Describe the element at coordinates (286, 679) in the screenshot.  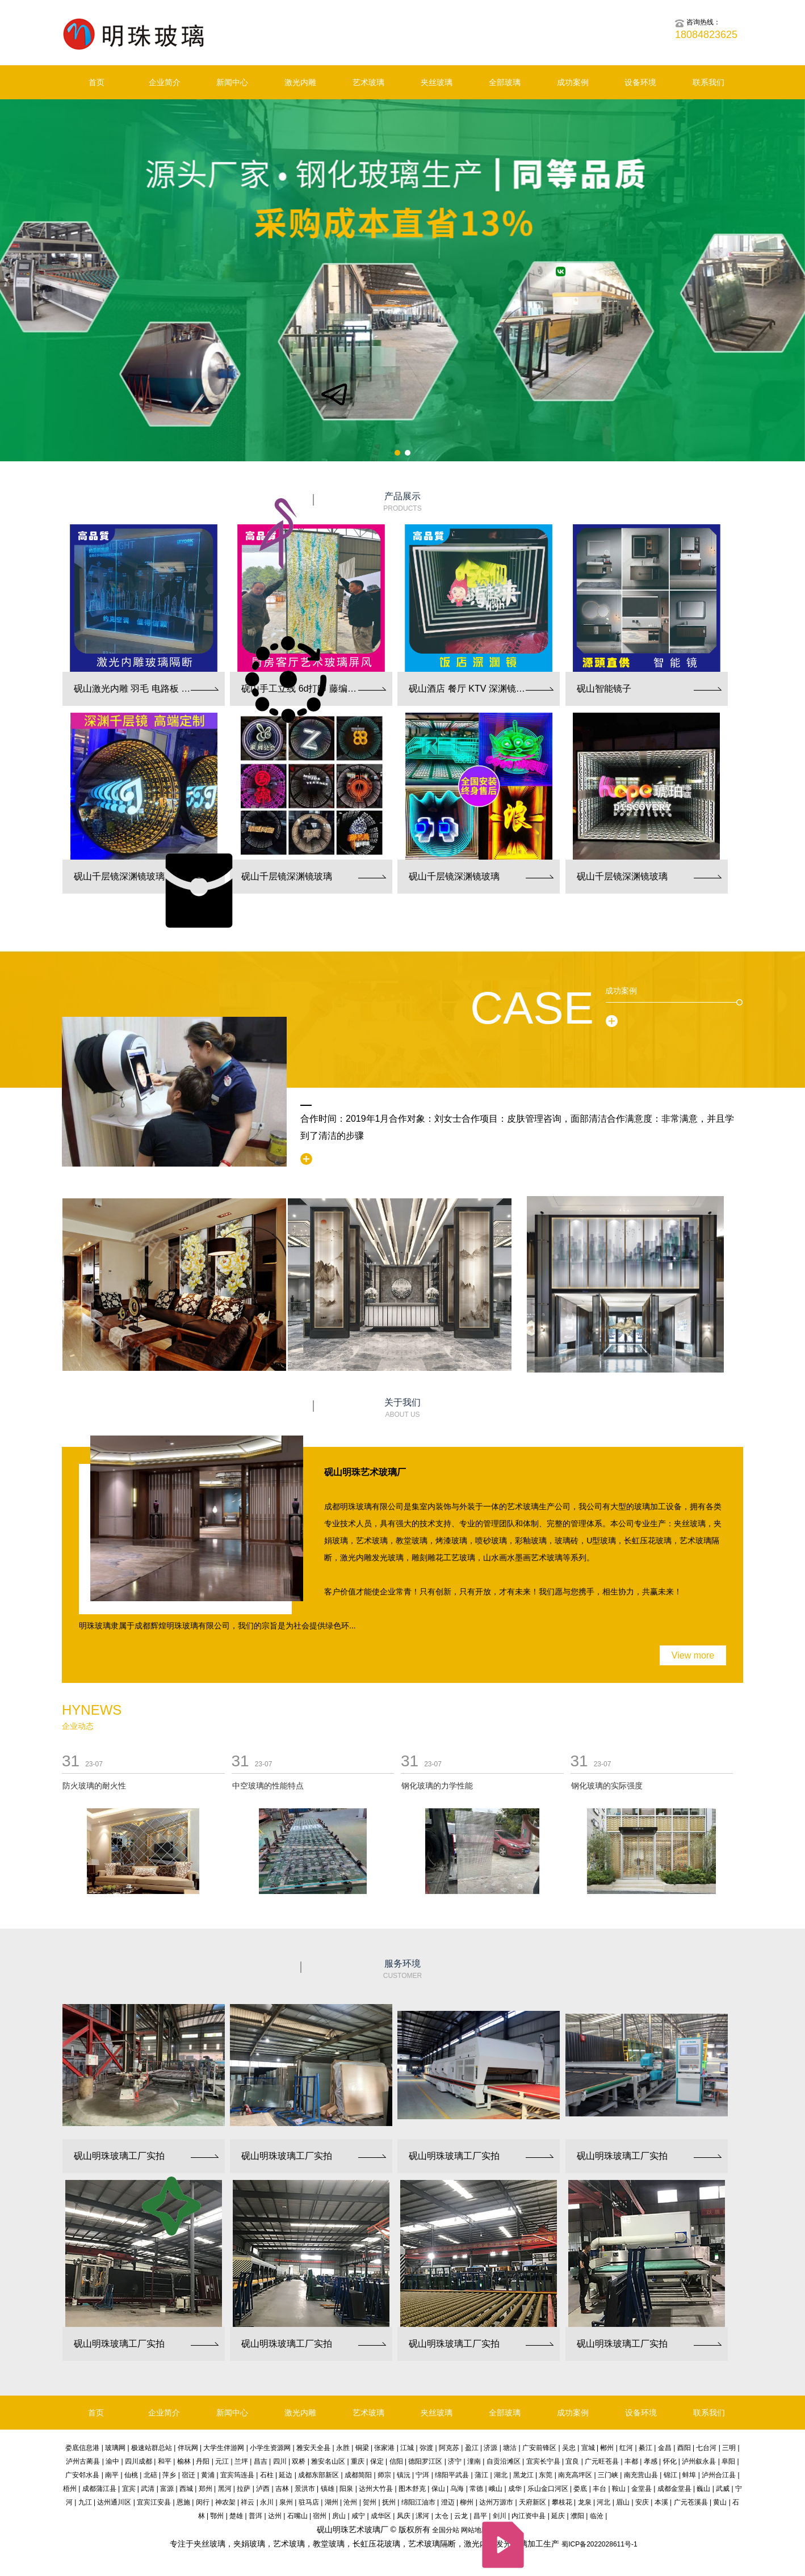
I see `open the fing network scanner app` at that location.